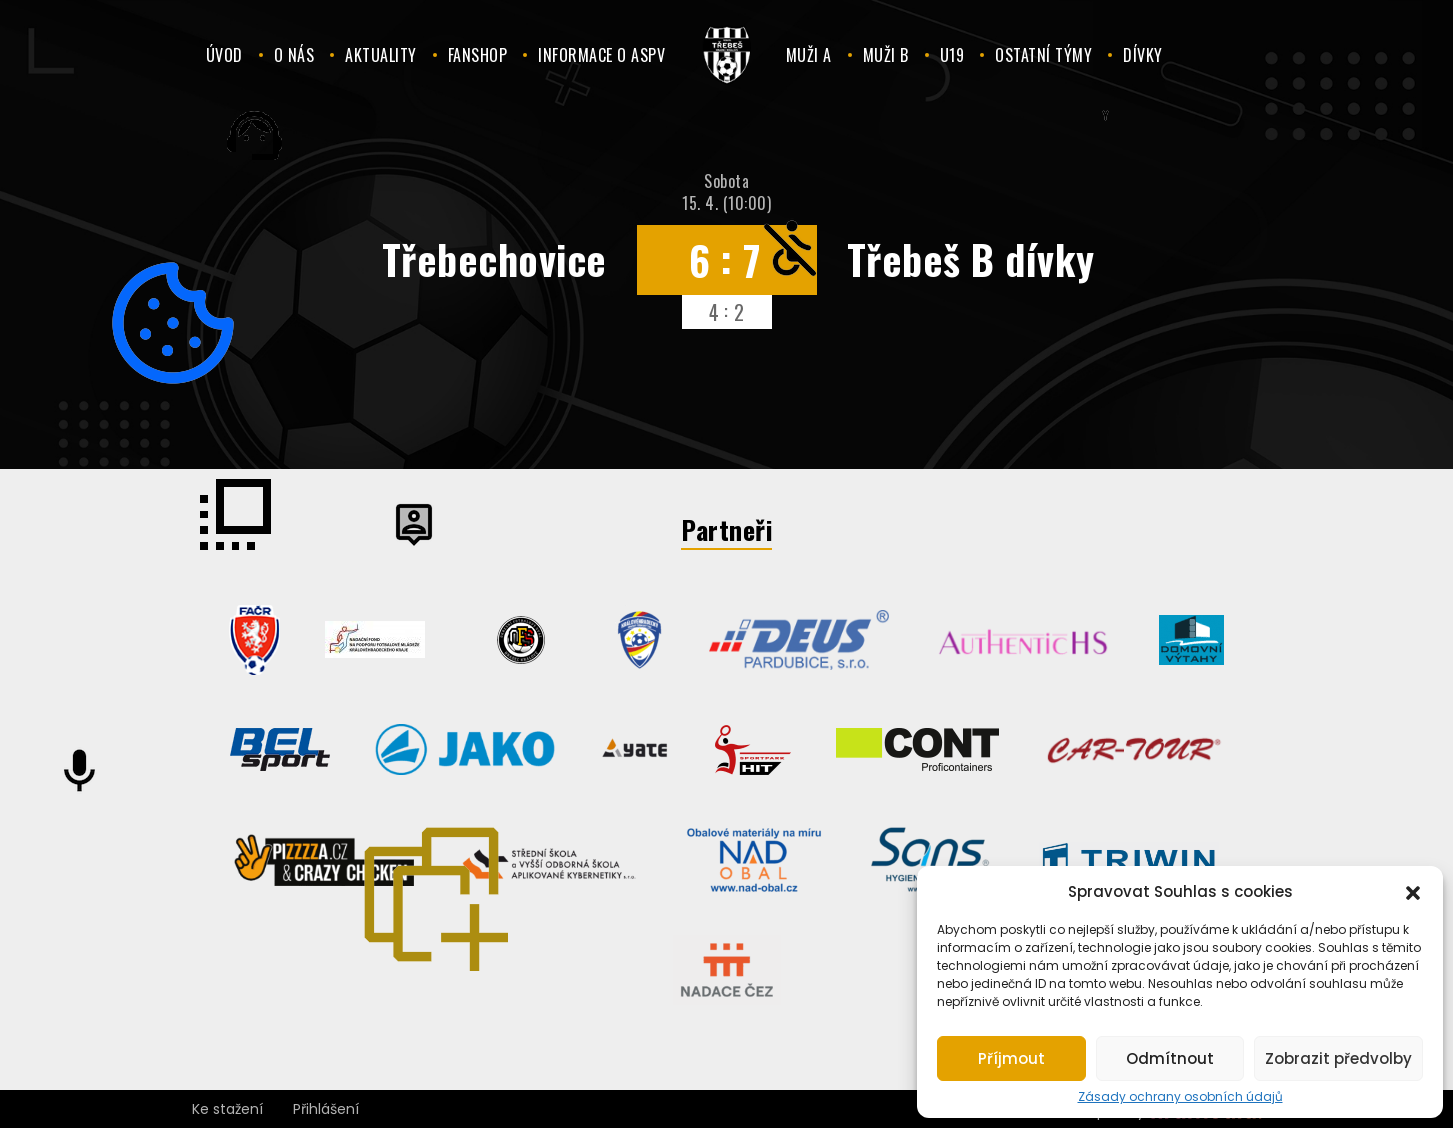  I want to click on indicates location or service is not wheelchair accessible, so click(792, 248).